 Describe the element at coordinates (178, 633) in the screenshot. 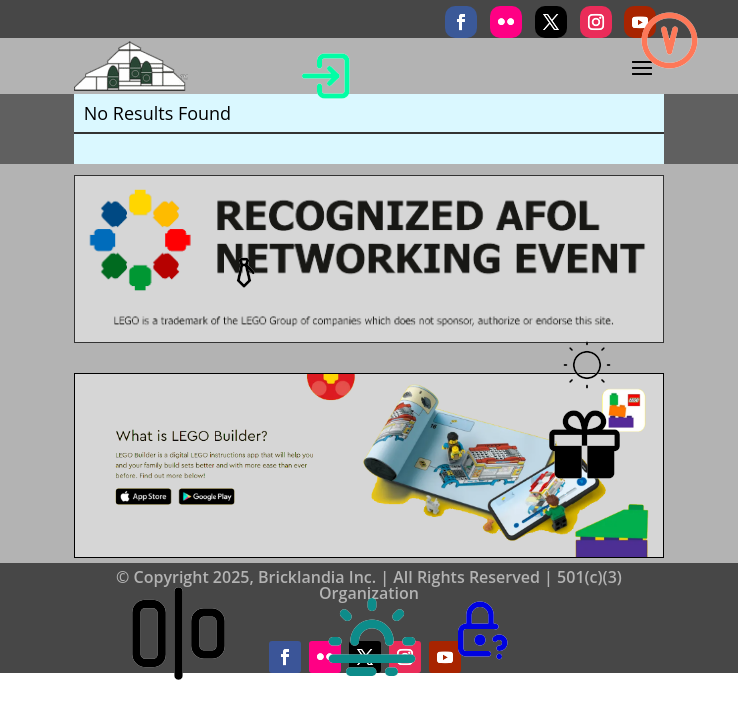

I see `center align elements horizontally` at that location.